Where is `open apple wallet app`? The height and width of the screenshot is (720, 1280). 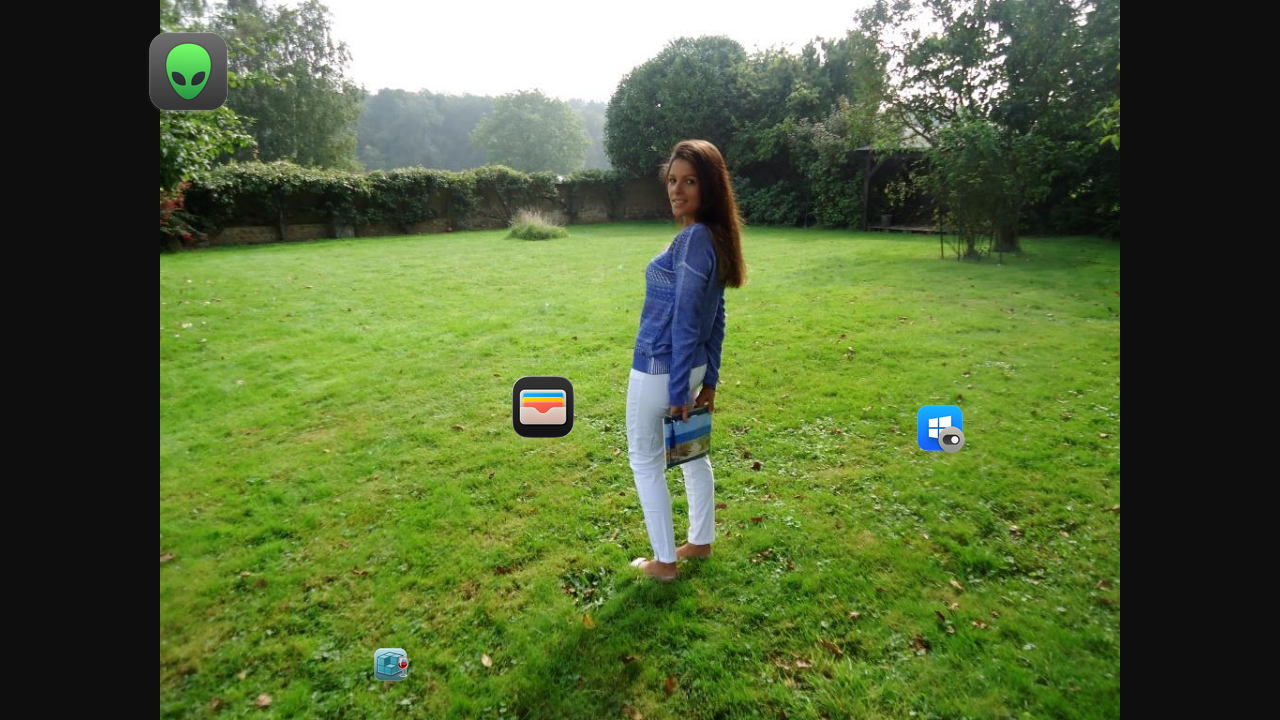
open apple wallet app is located at coordinates (543, 407).